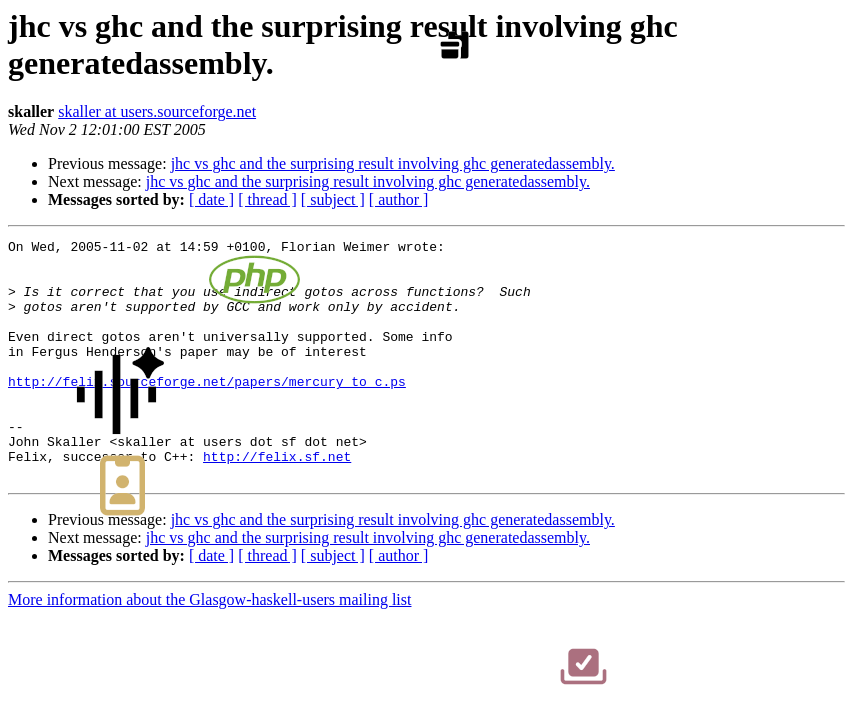 The image size is (853, 720). What do you see at coordinates (583, 666) in the screenshot?
I see `cast your vote or submit a ballot` at bounding box center [583, 666].